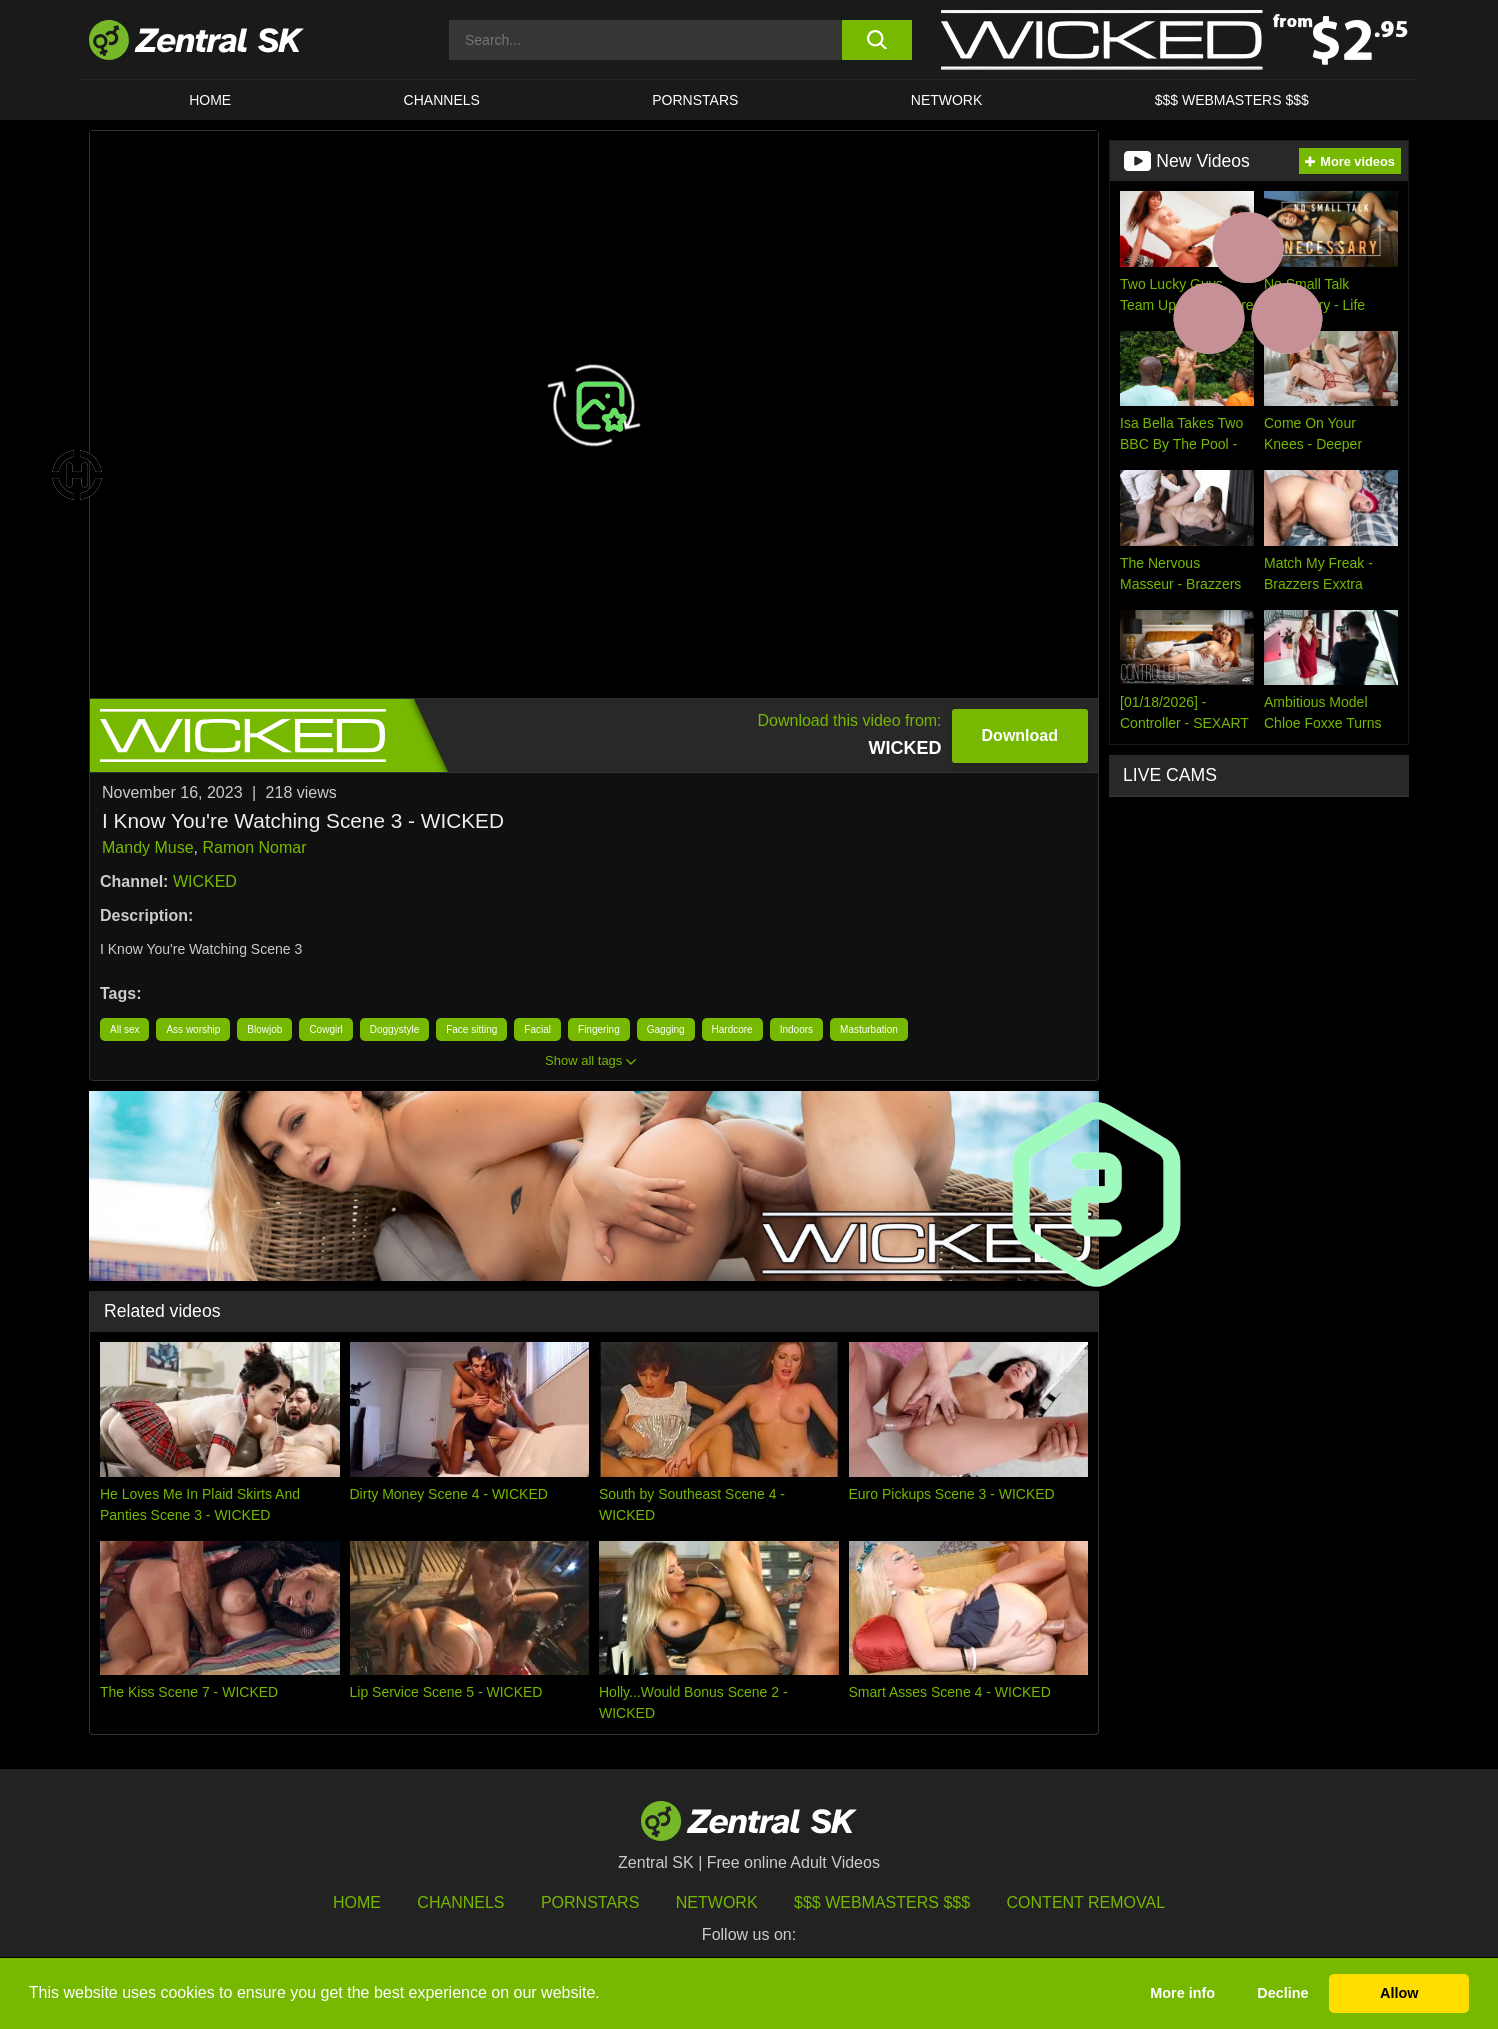 The image size is (1498, 2029). I want to click on step 2 in a multi-step process, so click(1096, 1194).